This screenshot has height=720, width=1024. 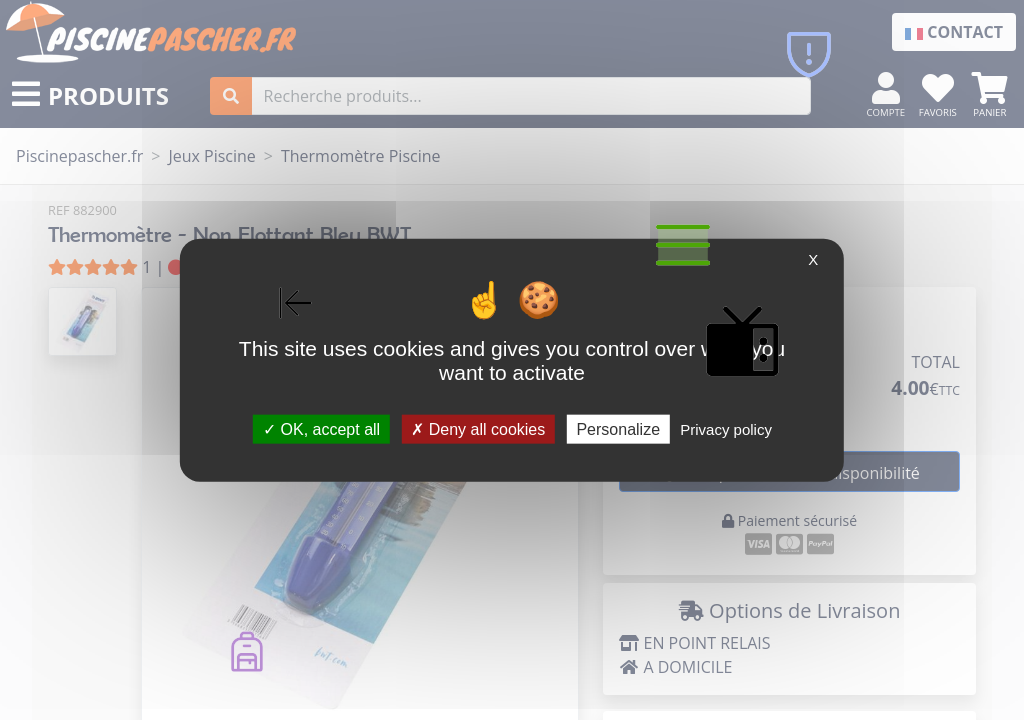 I want to click on security warning or potential threat detected, so click(x=809, y=52).